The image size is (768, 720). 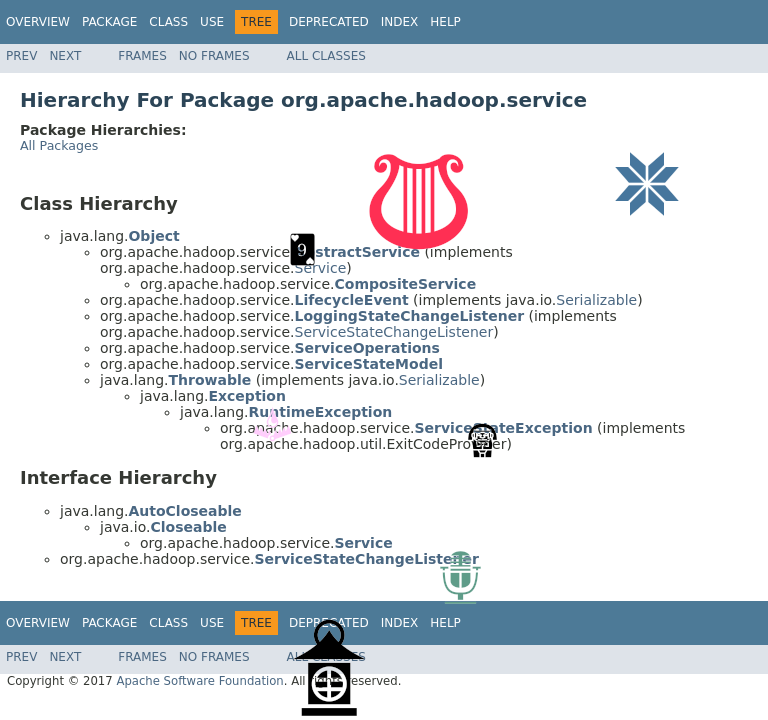 I want to click on access lantern or lighting feature in game, so click(x=329, y=667).